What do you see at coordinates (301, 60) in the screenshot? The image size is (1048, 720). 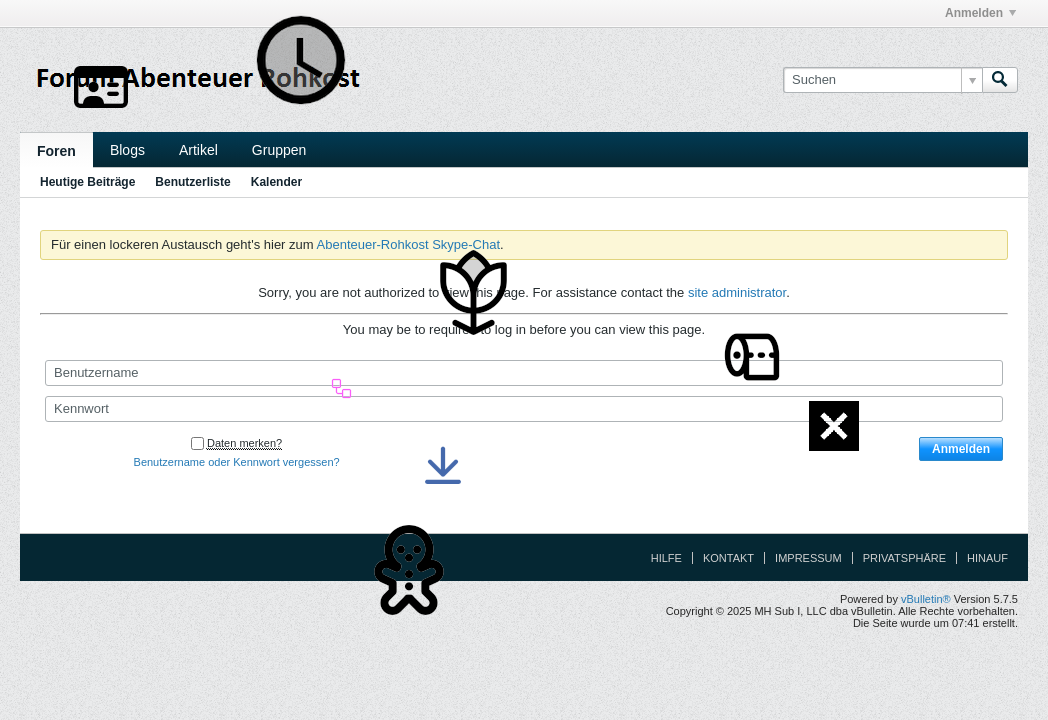 I see `view time or clock settings` at bounding box center [301, 60].